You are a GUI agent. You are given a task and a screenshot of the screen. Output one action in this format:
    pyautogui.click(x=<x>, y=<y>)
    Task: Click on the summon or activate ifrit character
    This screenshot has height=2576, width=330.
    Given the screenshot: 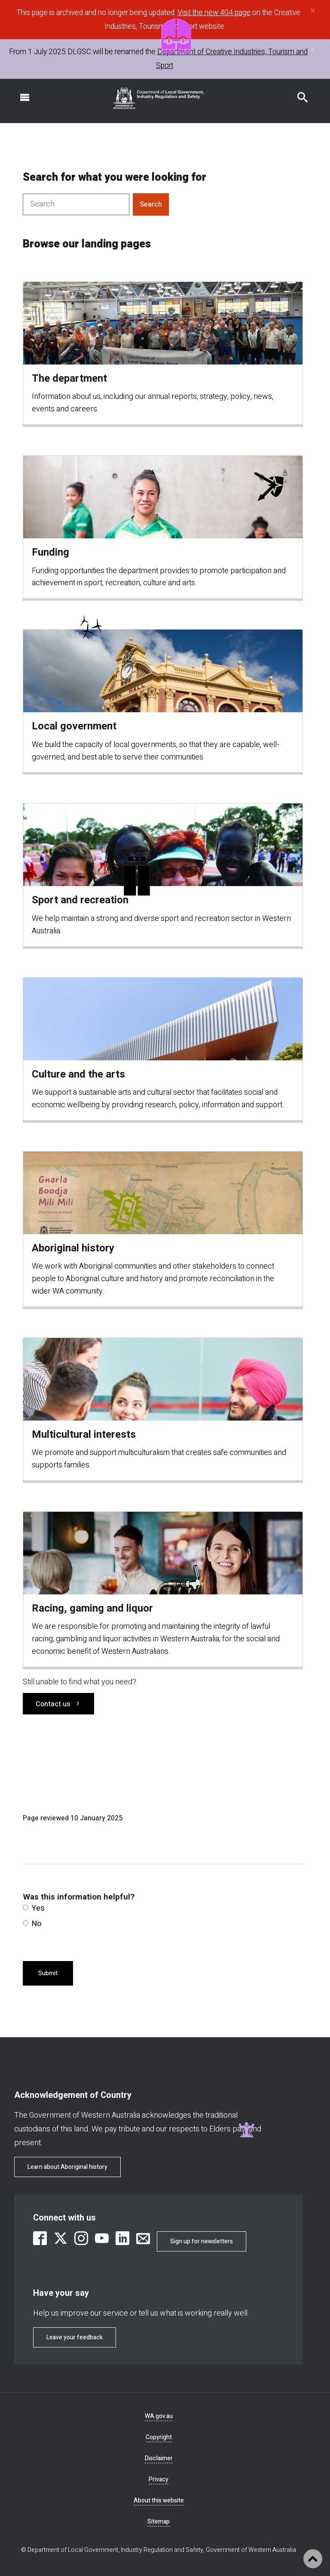 What is the action you would take?
    pyautogui.click(x=247, y=2130)
    